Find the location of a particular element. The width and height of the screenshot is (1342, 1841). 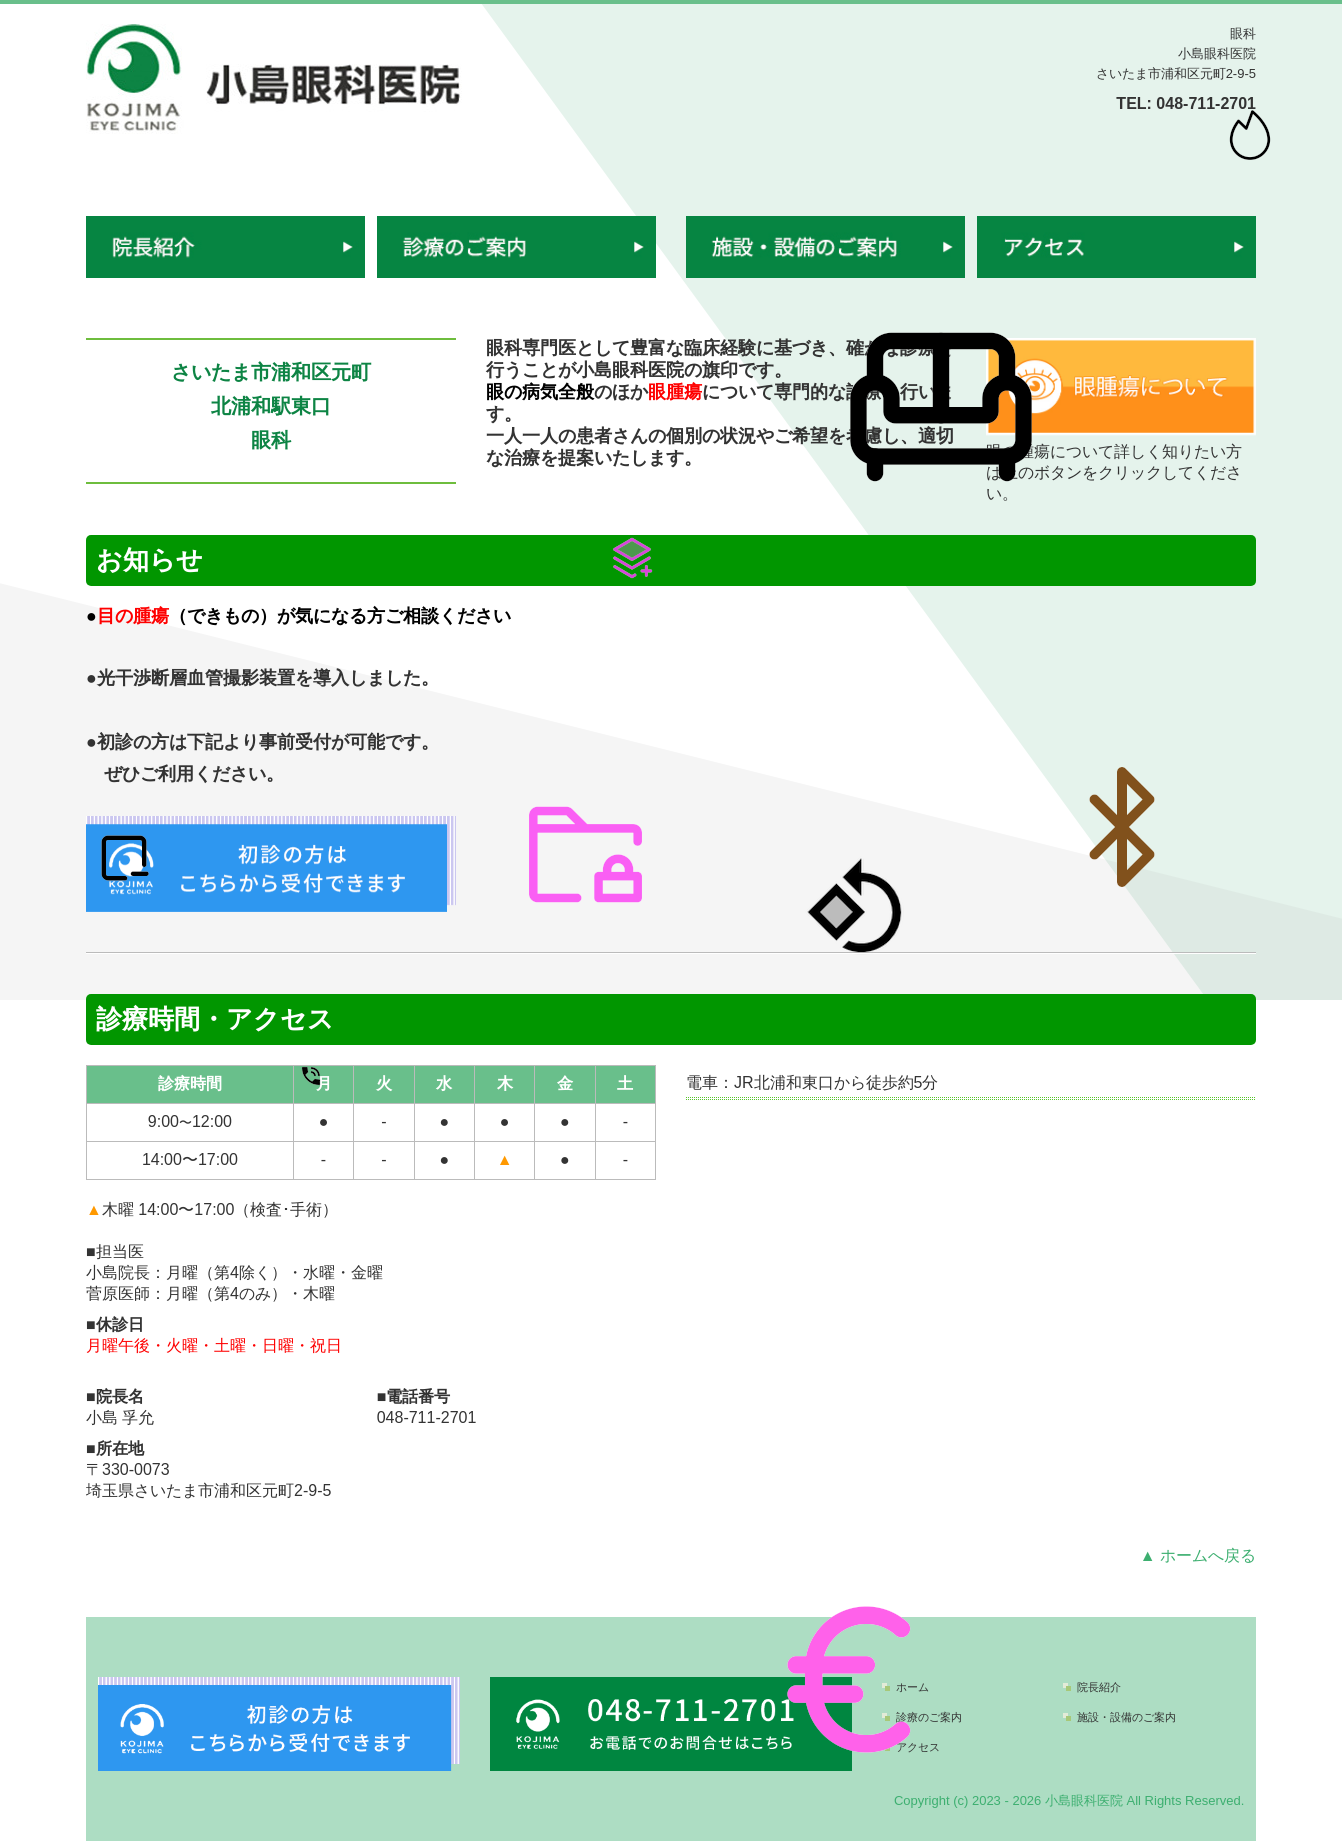

indicates an active phone call in progress is located at coordinates (311, 1076).